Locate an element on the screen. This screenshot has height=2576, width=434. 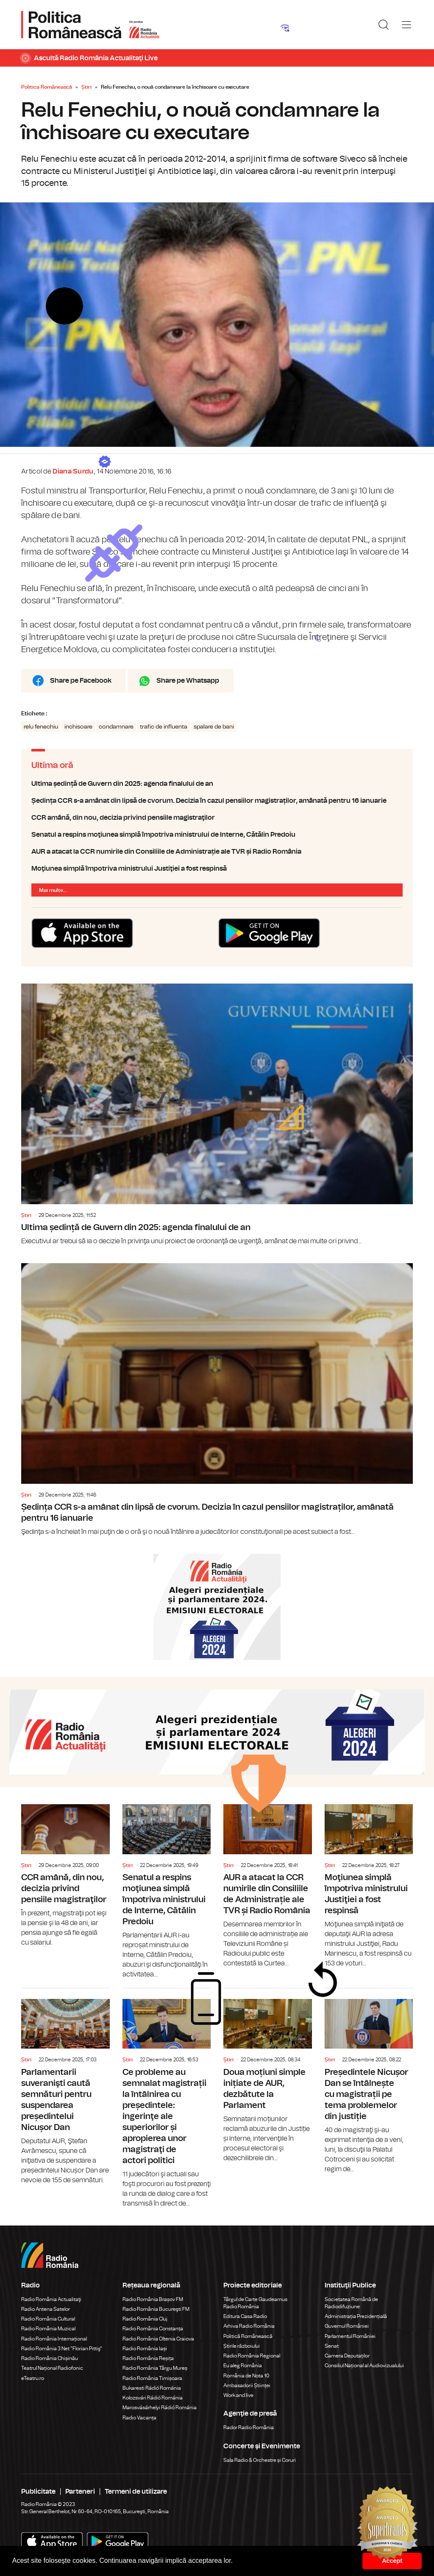
replay or restart current media is located at coordinates (323, 1981).